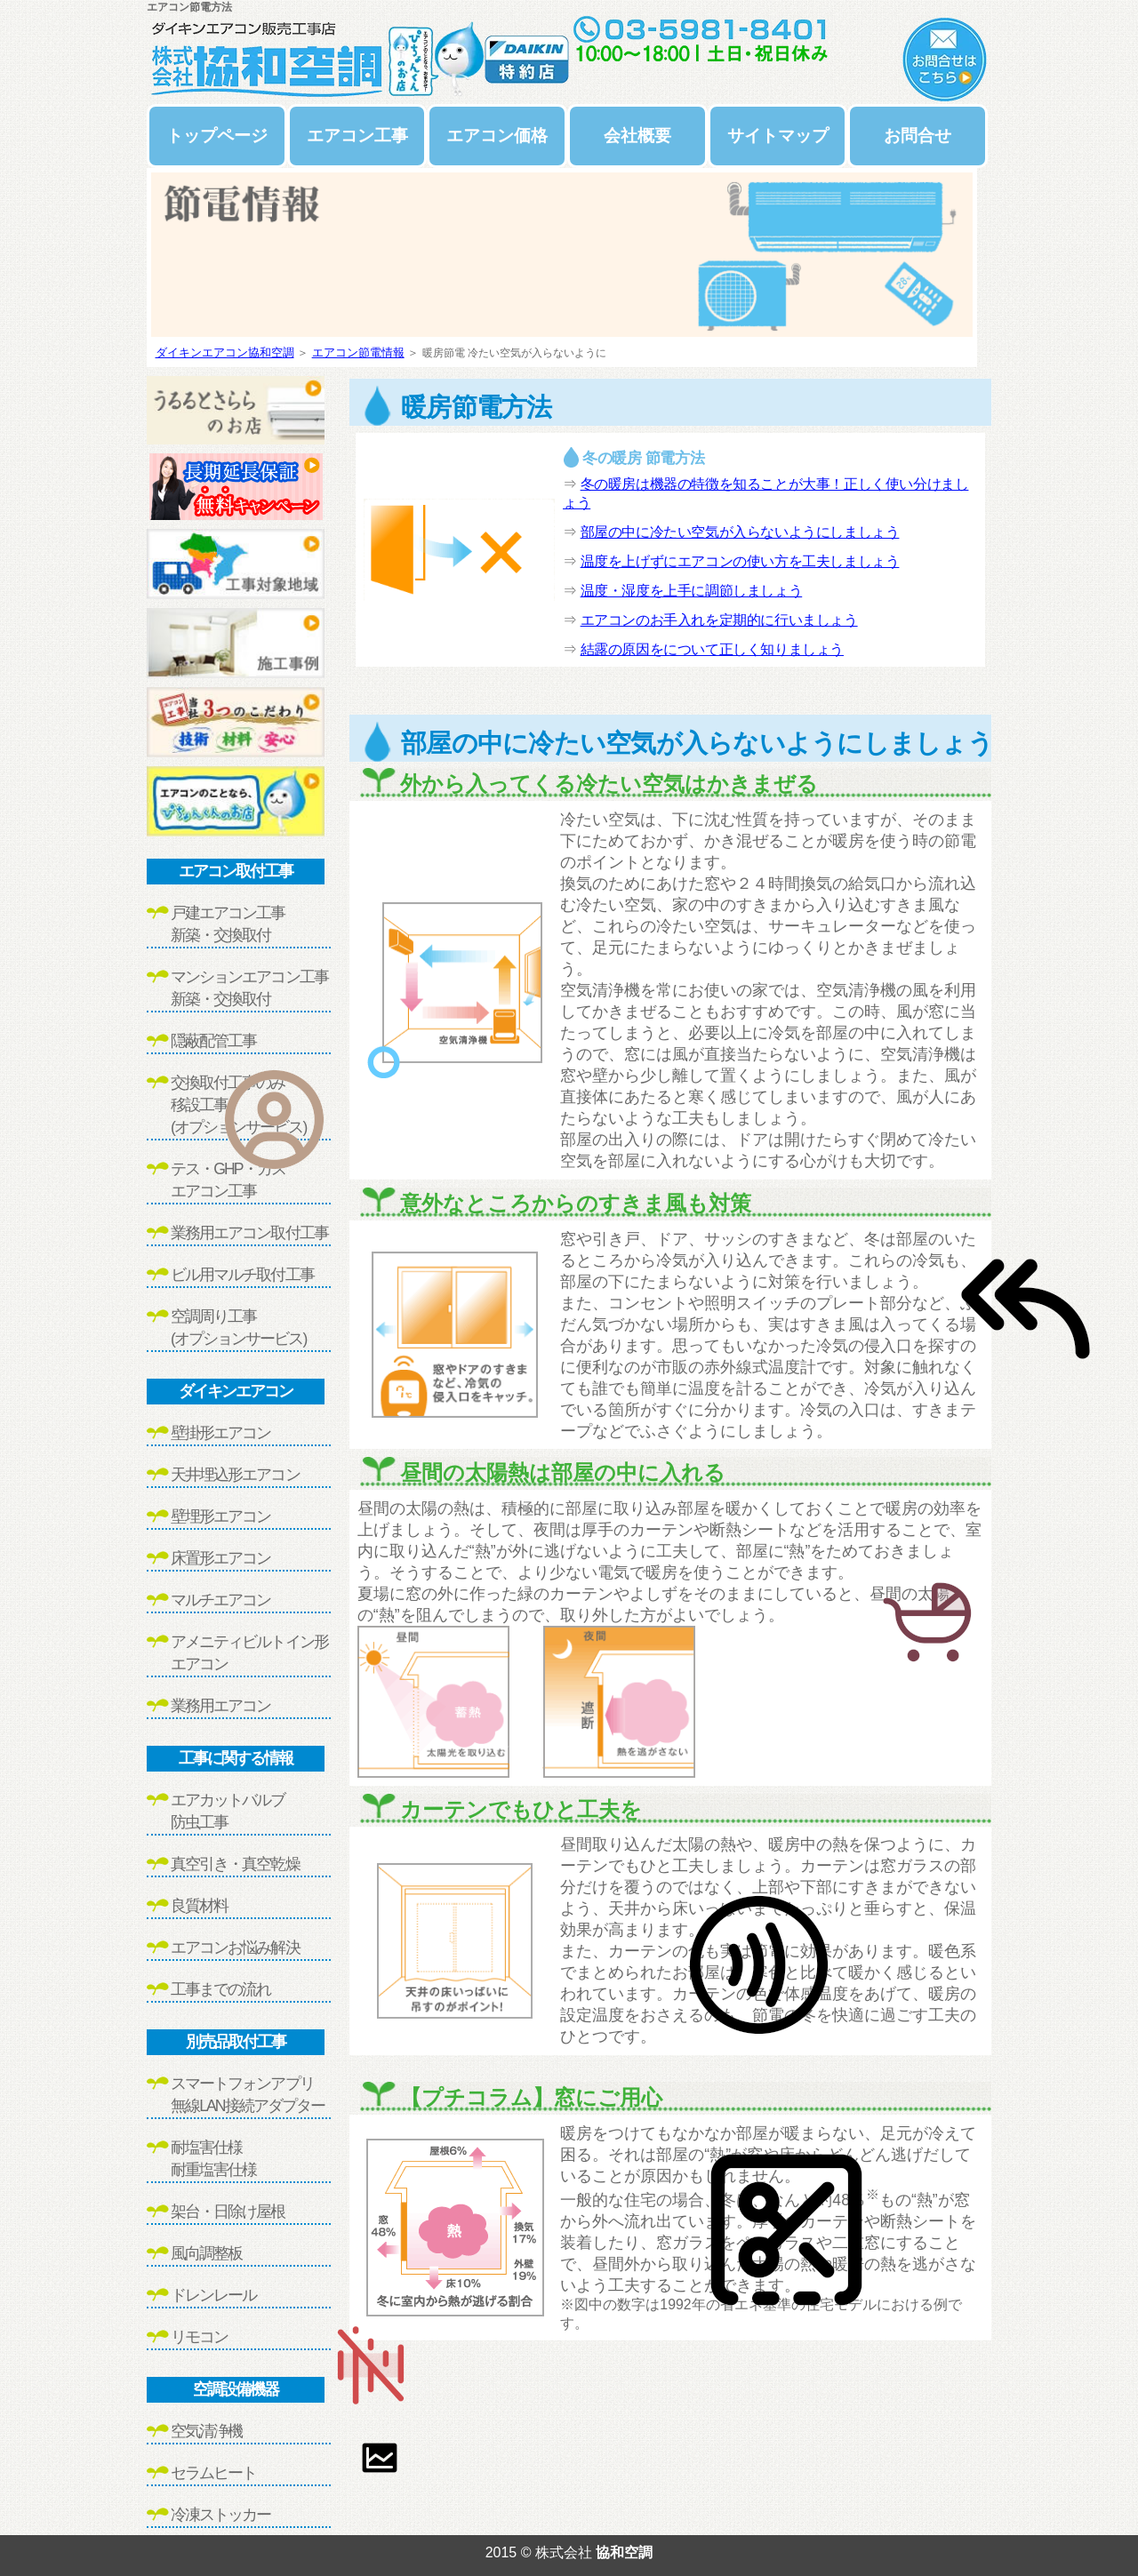 The image size is (1138, 2576). I want to click on cut or crop selection area, so click(786, 2229).